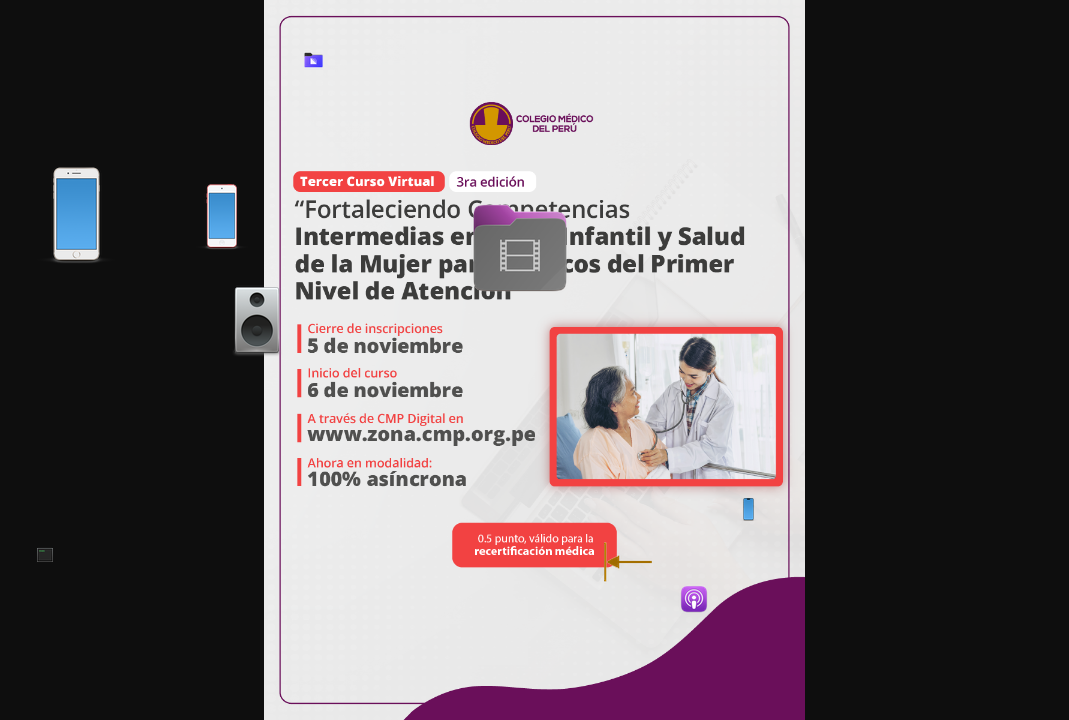 The width and height of the screenshot is (1069, 720). What do you see at coordinates (748, 509) in the screenshot?
I see `iPhone 15 device icon` at bounding box center [748, 509].